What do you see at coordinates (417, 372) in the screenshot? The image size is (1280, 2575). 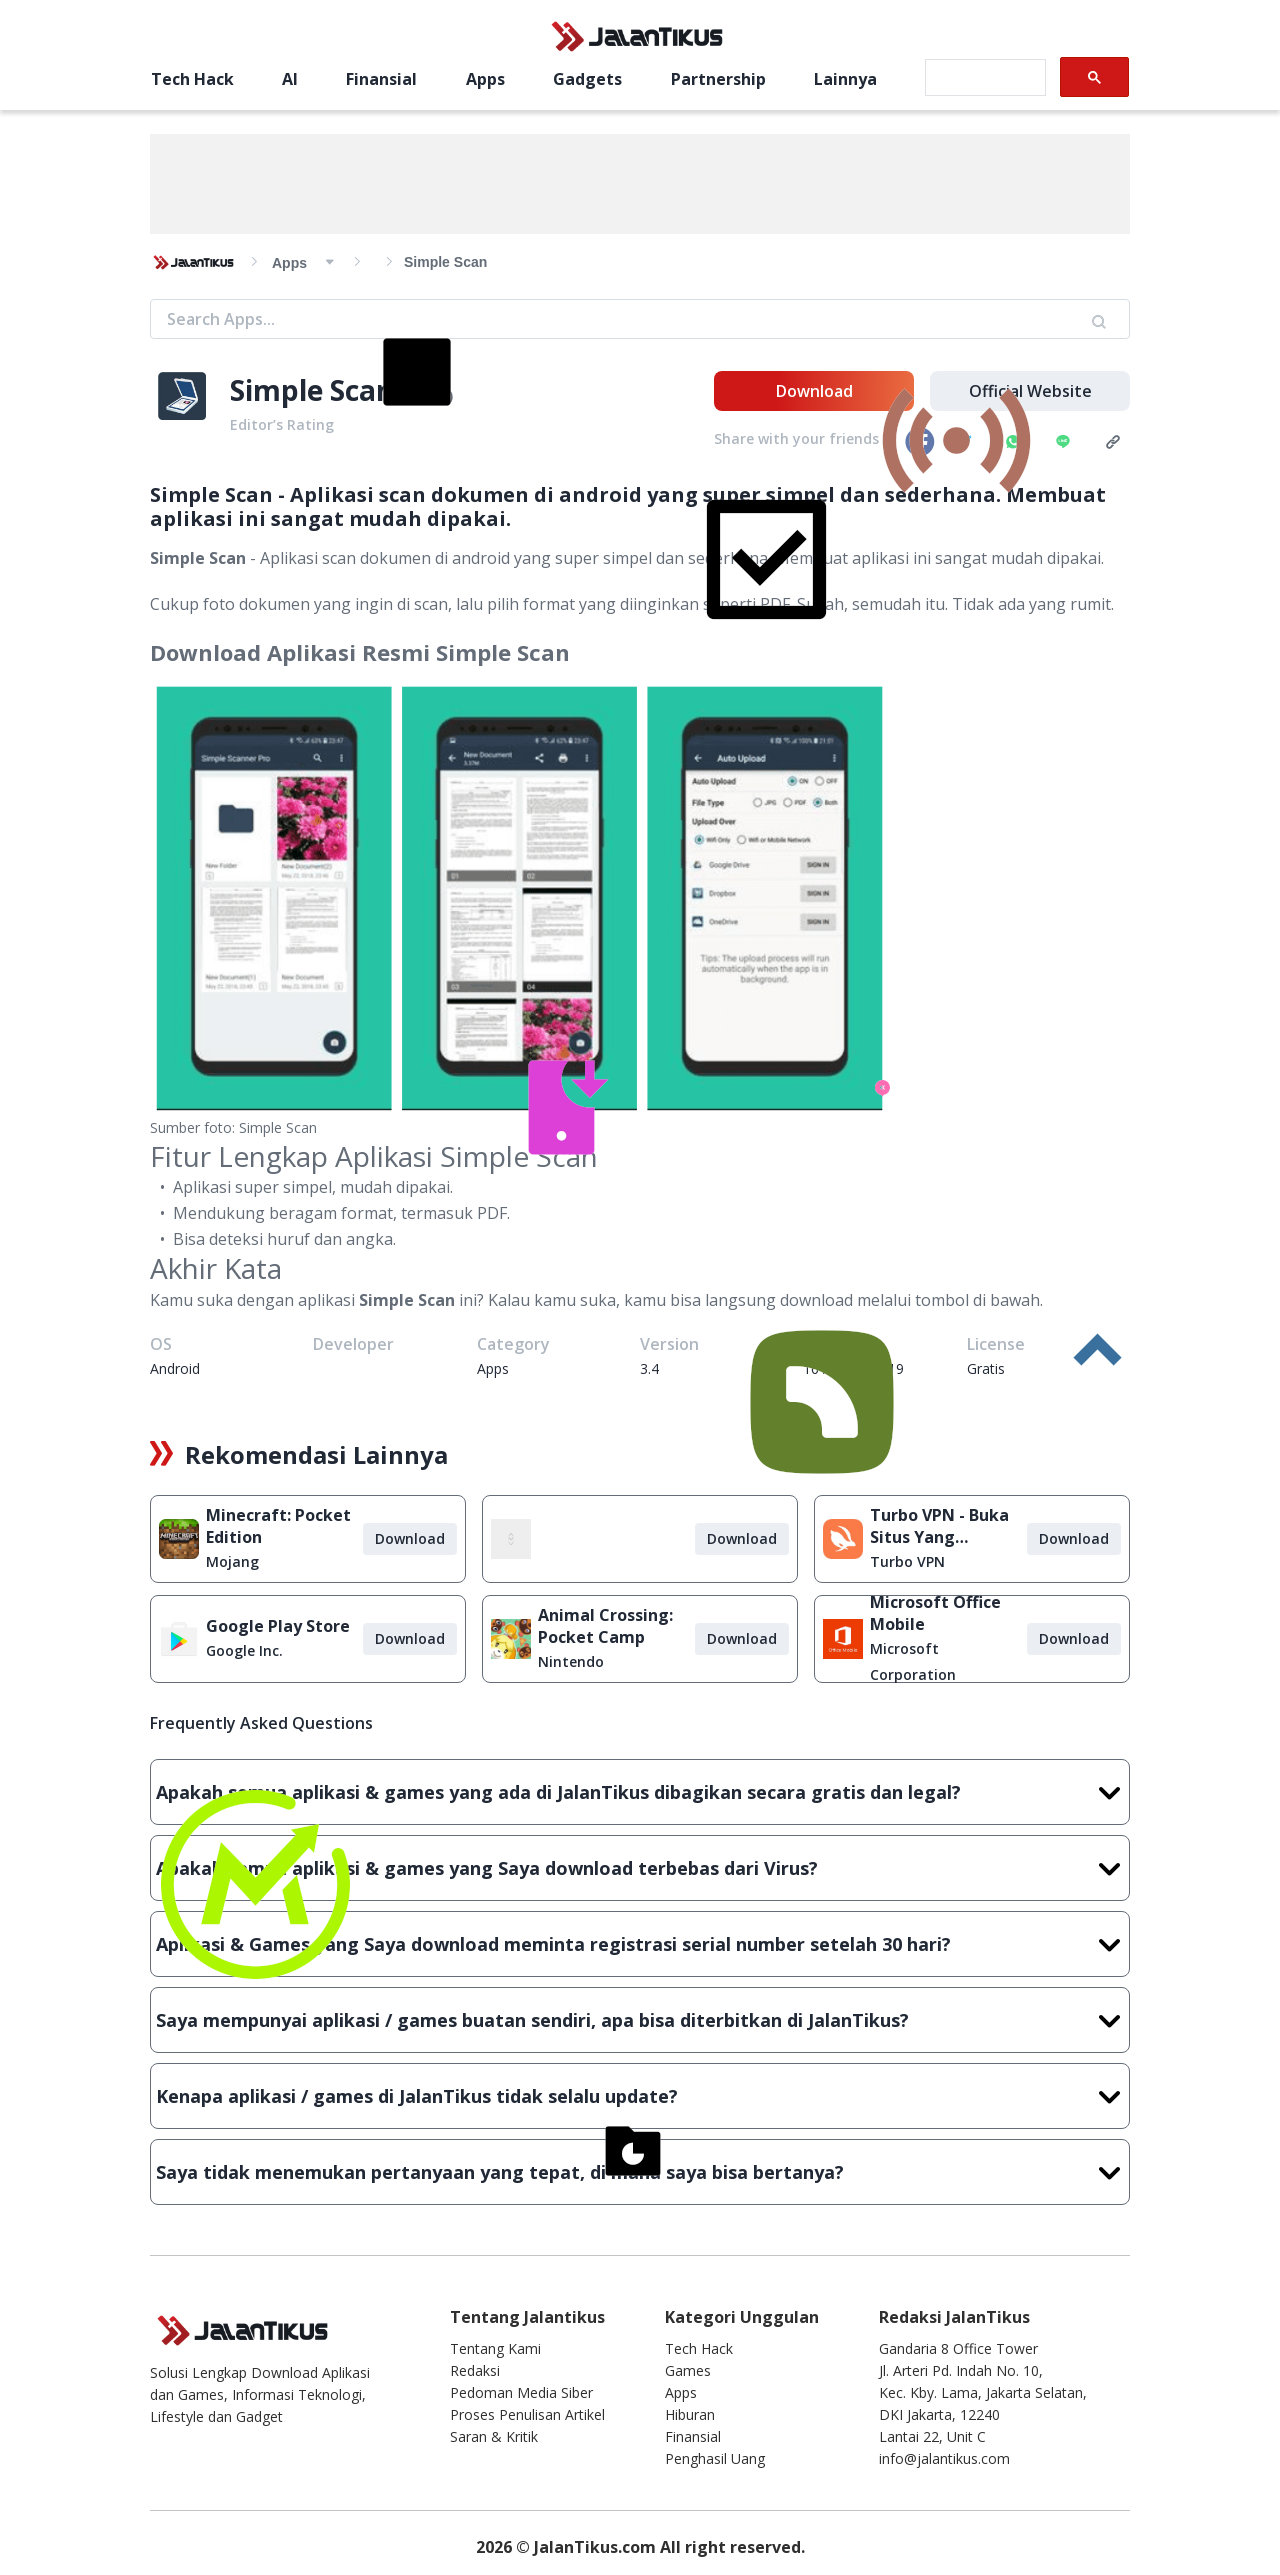 I see `an unchecked or empty checkbox state` at bounding box center [417, 372].